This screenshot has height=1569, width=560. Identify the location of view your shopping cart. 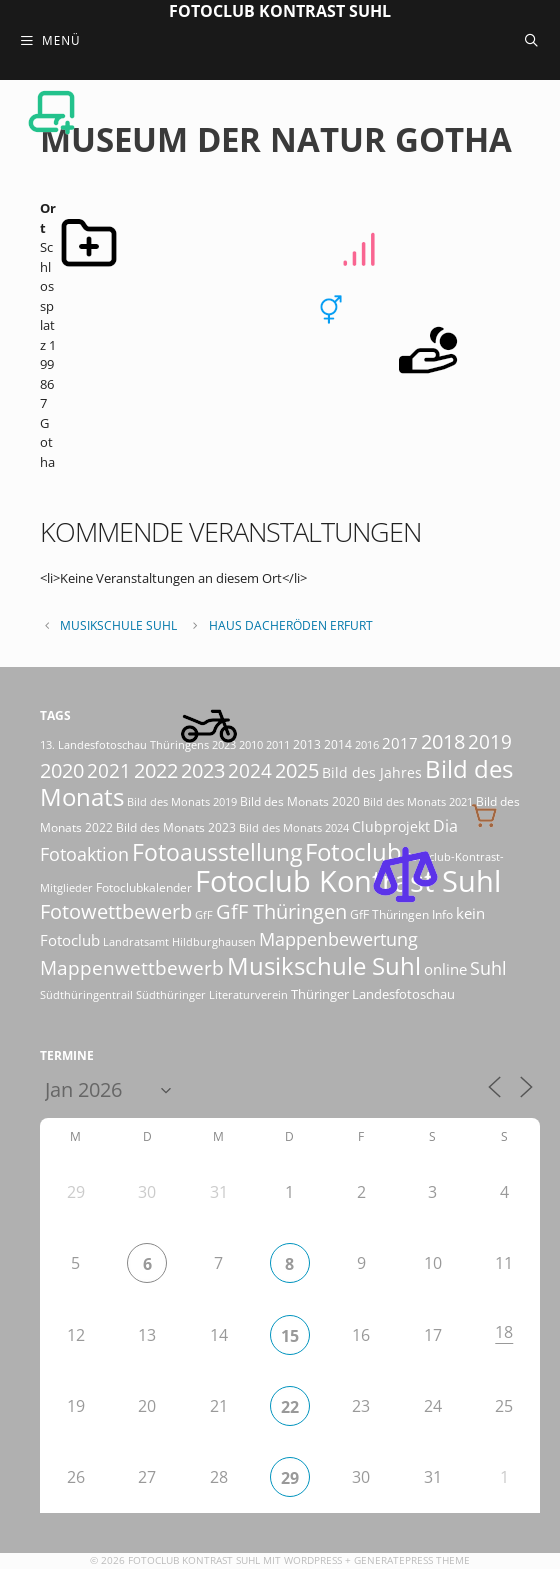
(484, 815).